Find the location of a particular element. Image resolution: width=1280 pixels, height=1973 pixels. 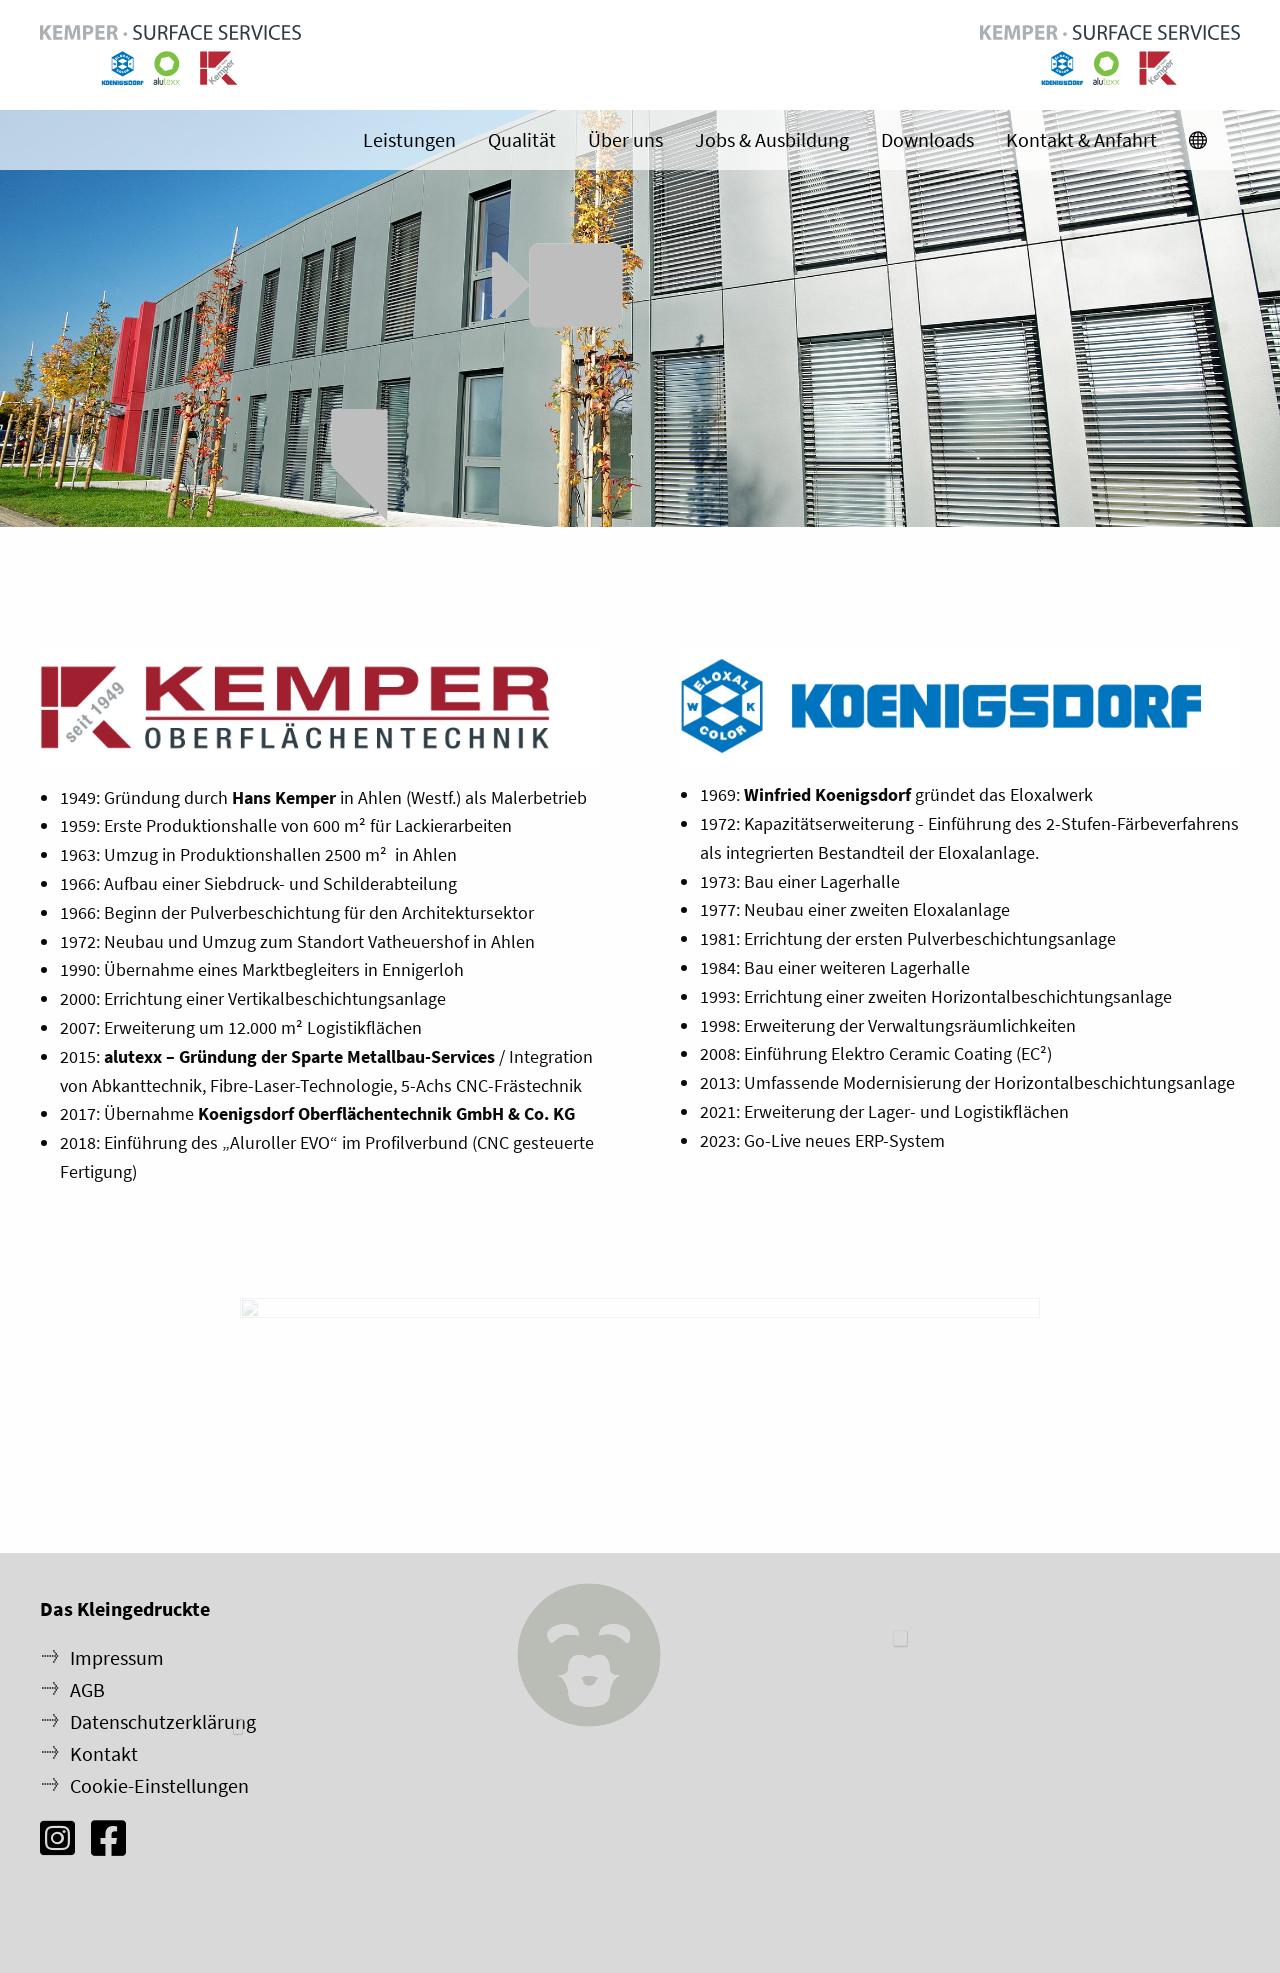

open your videos folder is located at coordinates (557, 280).